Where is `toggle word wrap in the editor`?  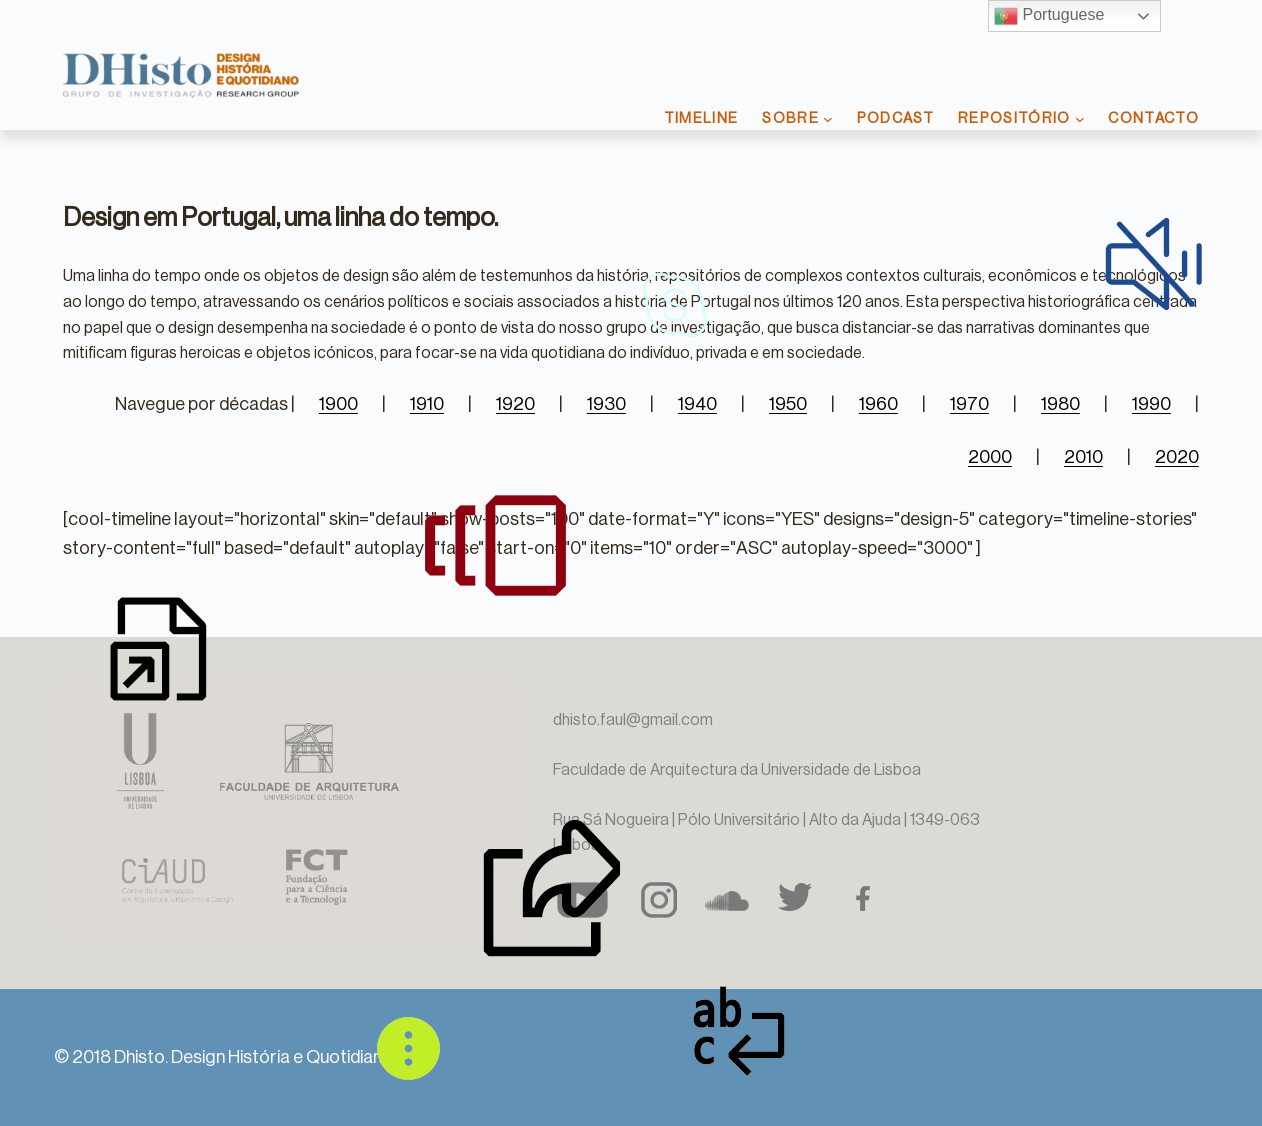 toggle word wrap in the editor is located at coordinates (739, 1032).